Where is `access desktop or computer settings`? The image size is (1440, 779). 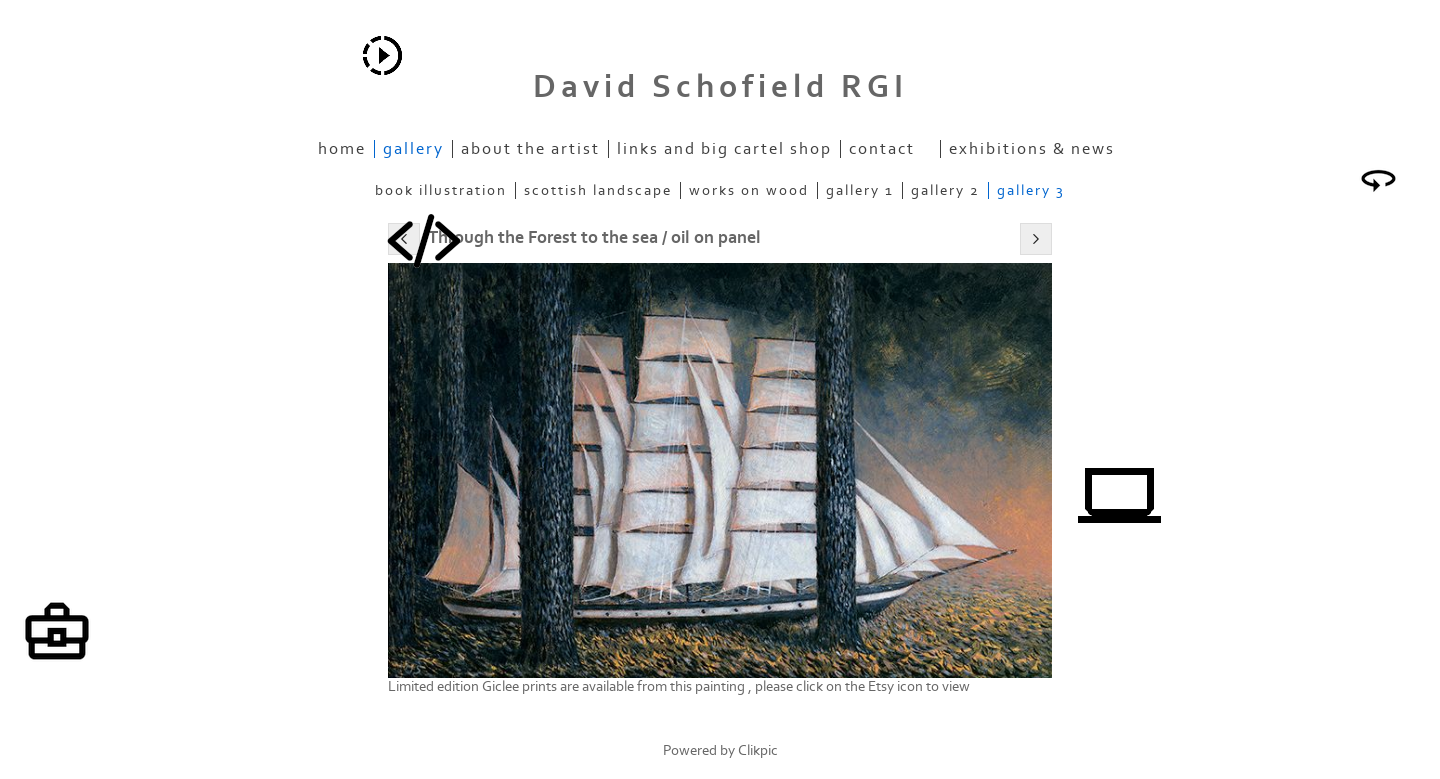 access desktop or computer settings is located at coordinates (1119, 495).